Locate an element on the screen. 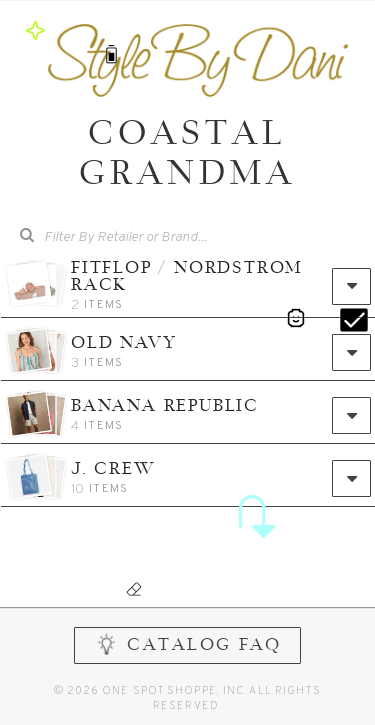 The image size is (375, 725). redo or repeat last action is located at coordinates (255, 516).